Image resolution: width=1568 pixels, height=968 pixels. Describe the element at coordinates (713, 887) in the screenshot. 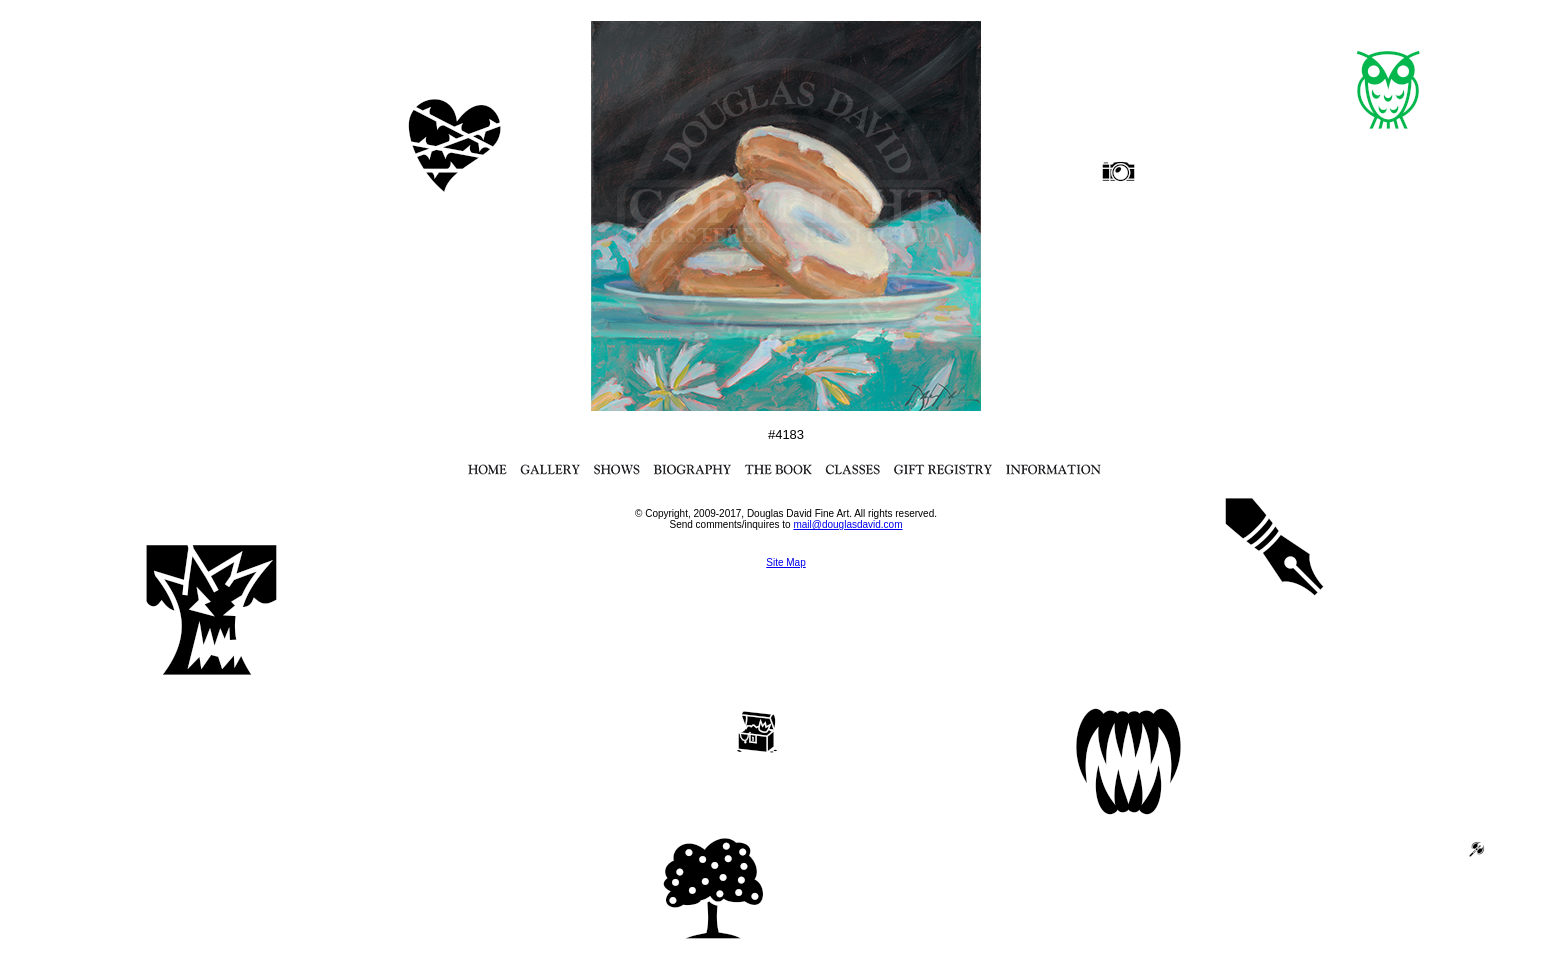

I see `access orchard or farming features` at that location.